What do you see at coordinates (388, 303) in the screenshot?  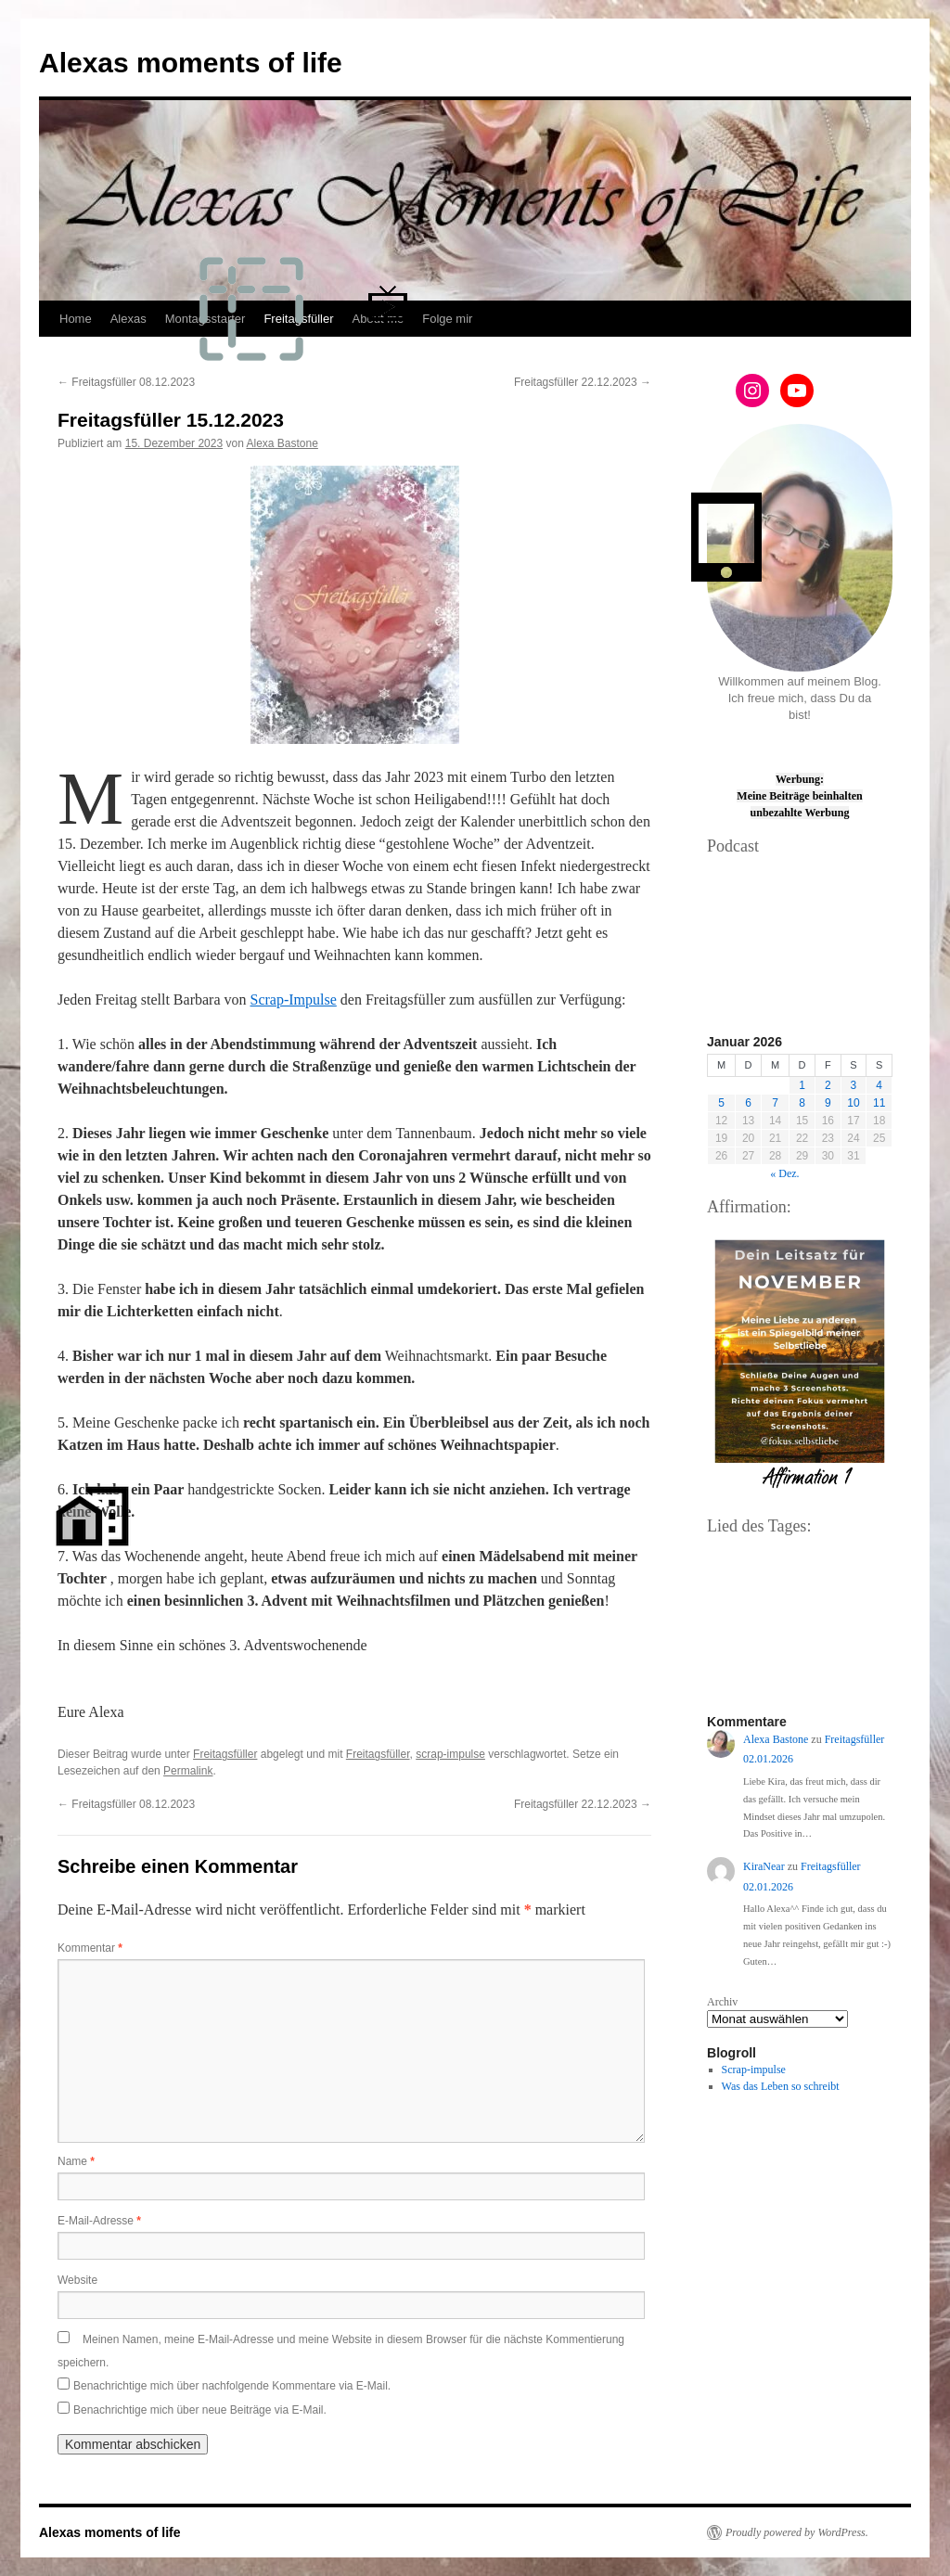 I see `watch live television or streaming content` at bounding box center [388, 303].